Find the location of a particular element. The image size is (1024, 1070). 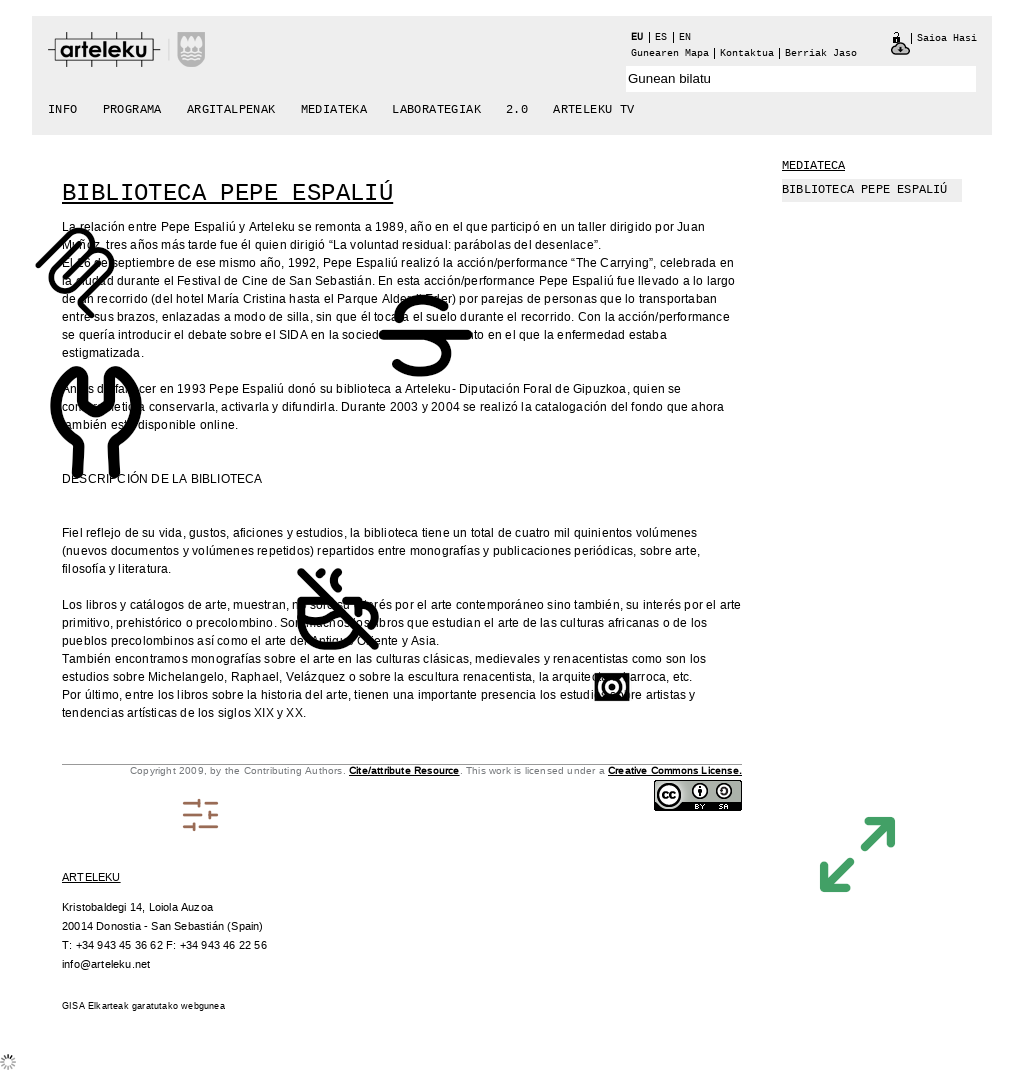

disable coffee break reminder is located at coordinates (338, 609).